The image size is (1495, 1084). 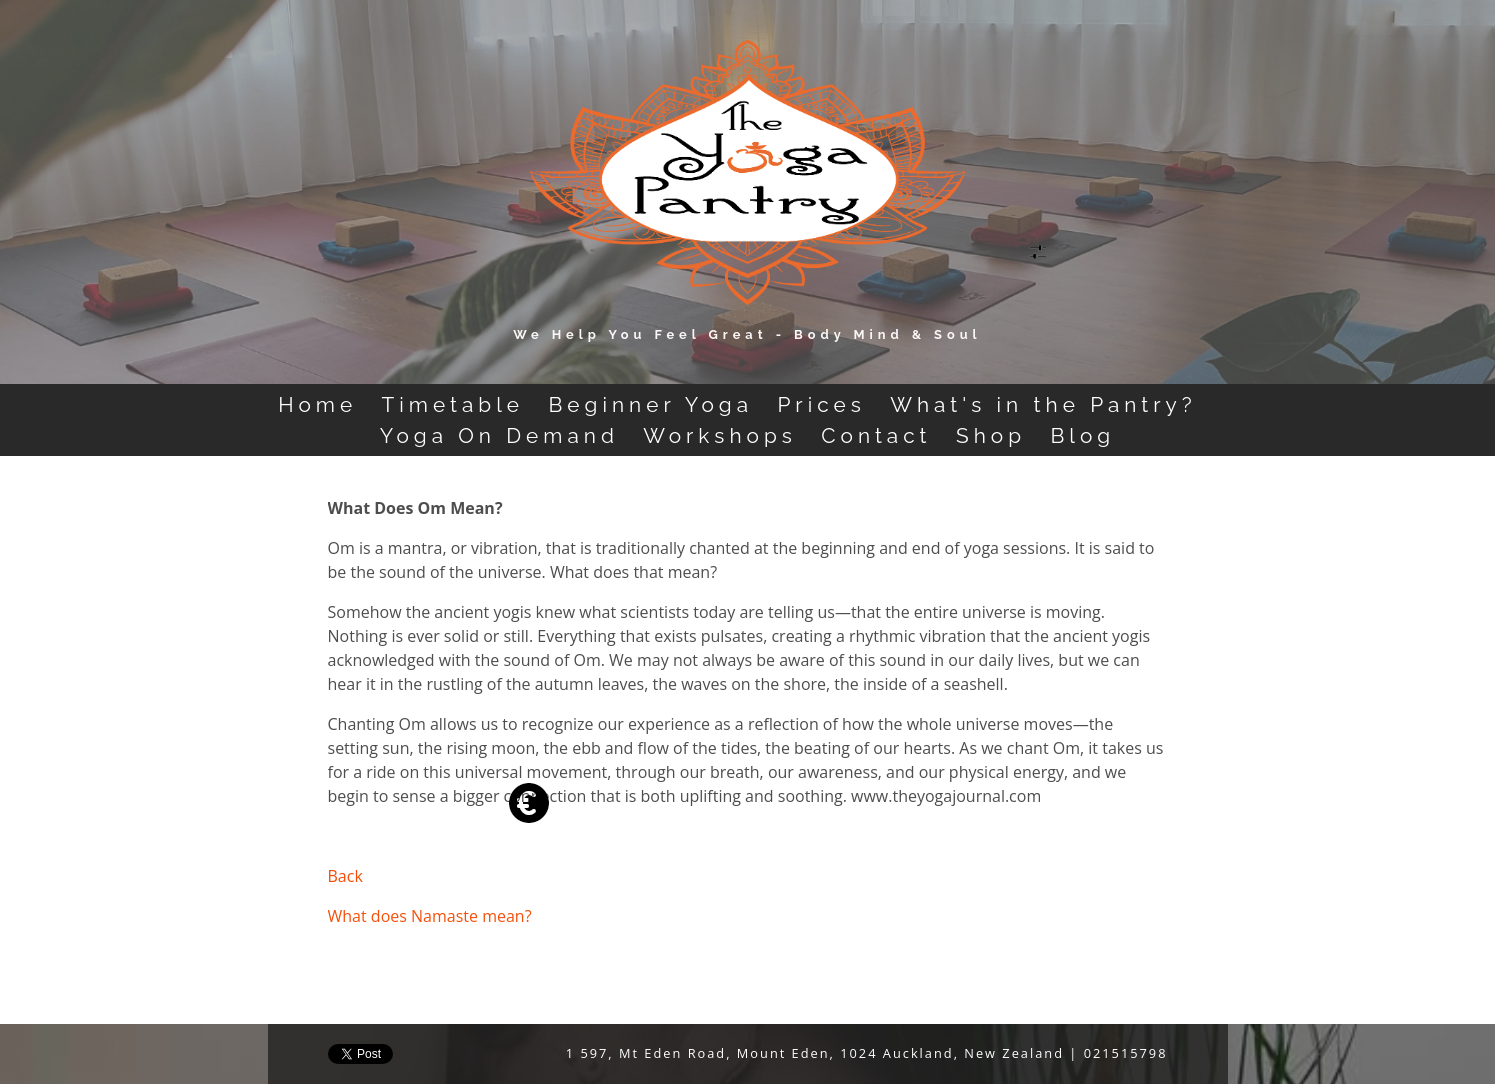 I want to click on adjust settings or preferences, so click(x=1038, y=252).